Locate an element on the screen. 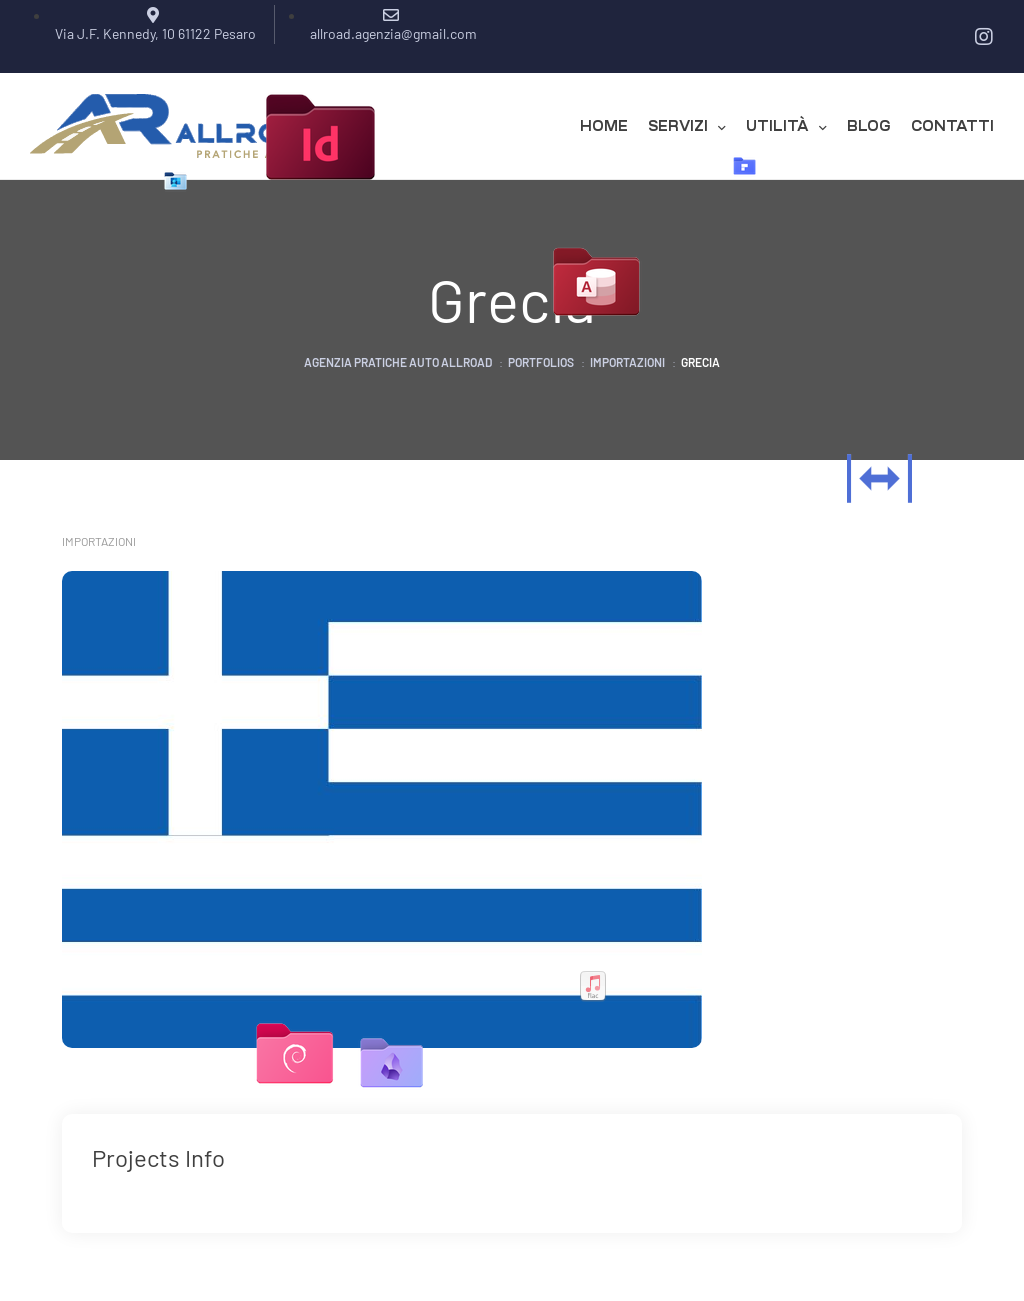 This screenshot has height=1301, width=1024. folder containing Adobe InDesign project files is located at coordinates (320, 140).